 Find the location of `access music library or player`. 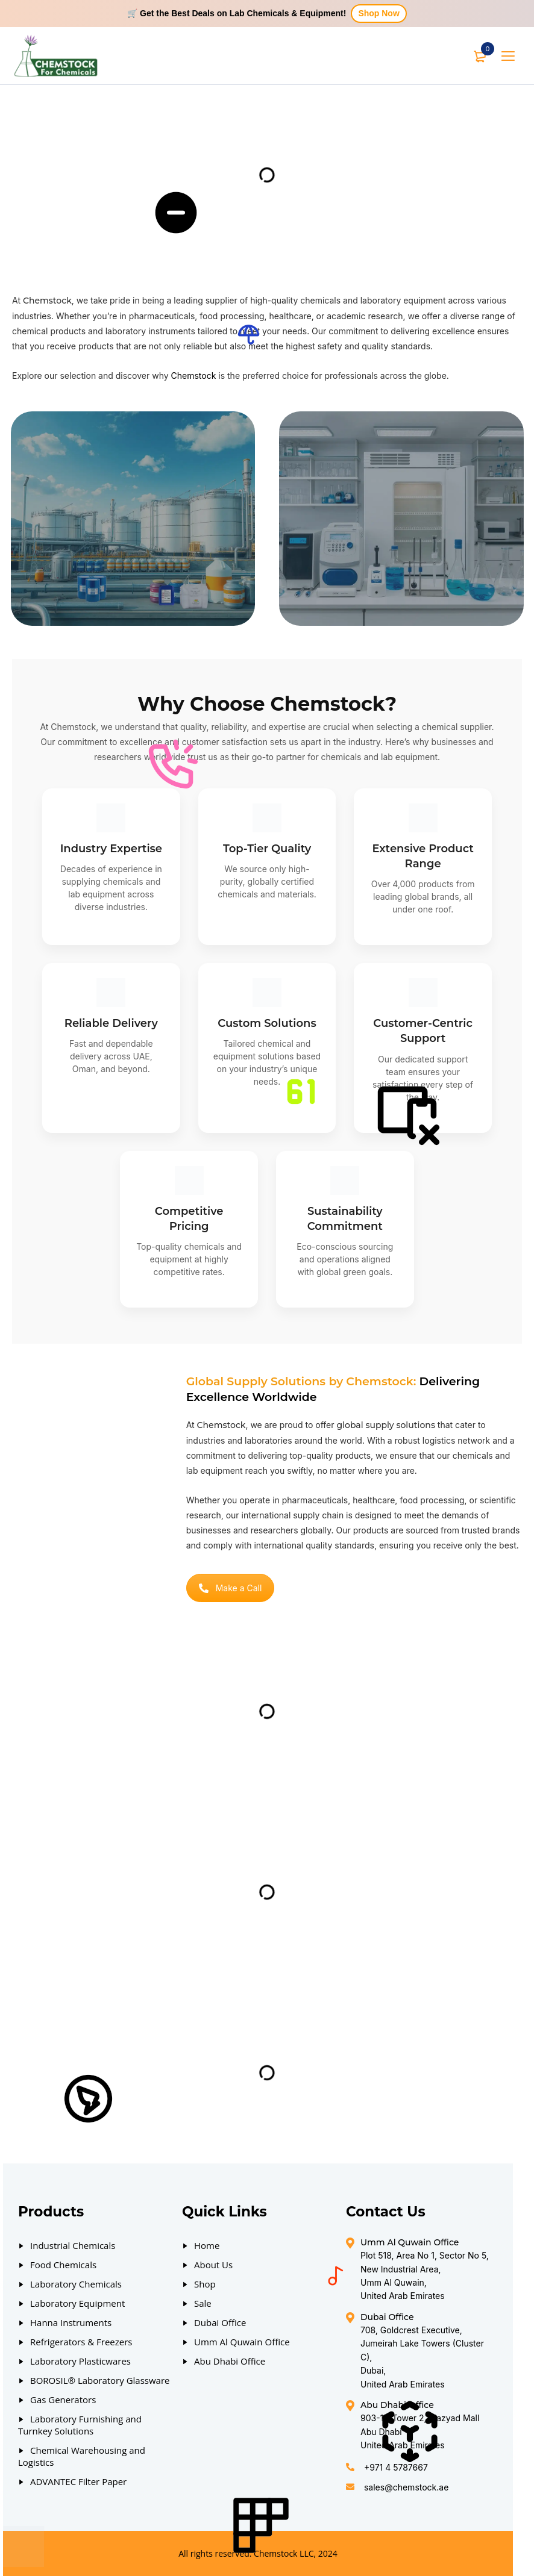

access music library or player is located at coordinates (336, 2275).